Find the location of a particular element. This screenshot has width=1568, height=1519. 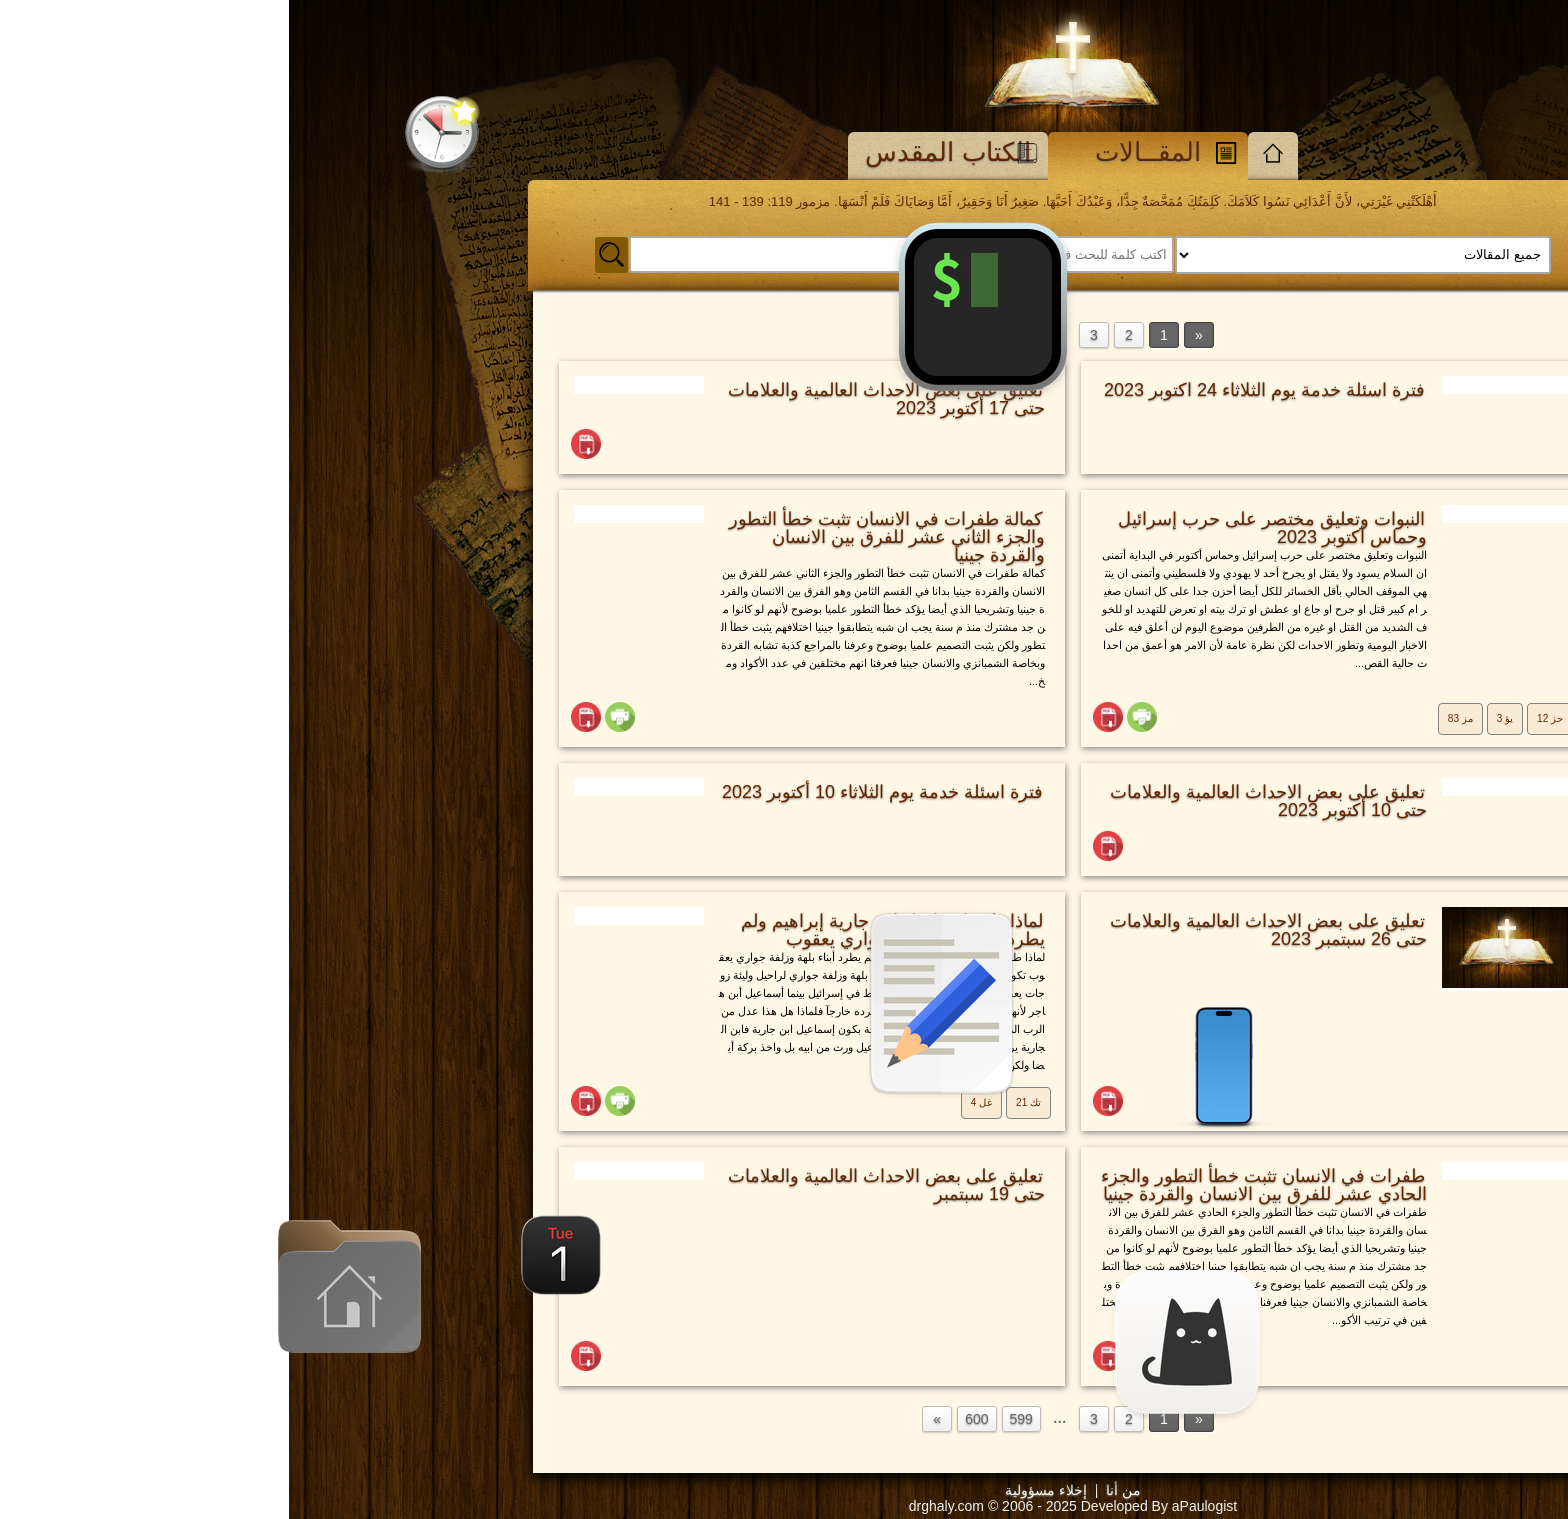

open gedit text editor is located at coordinates (941, 1003).